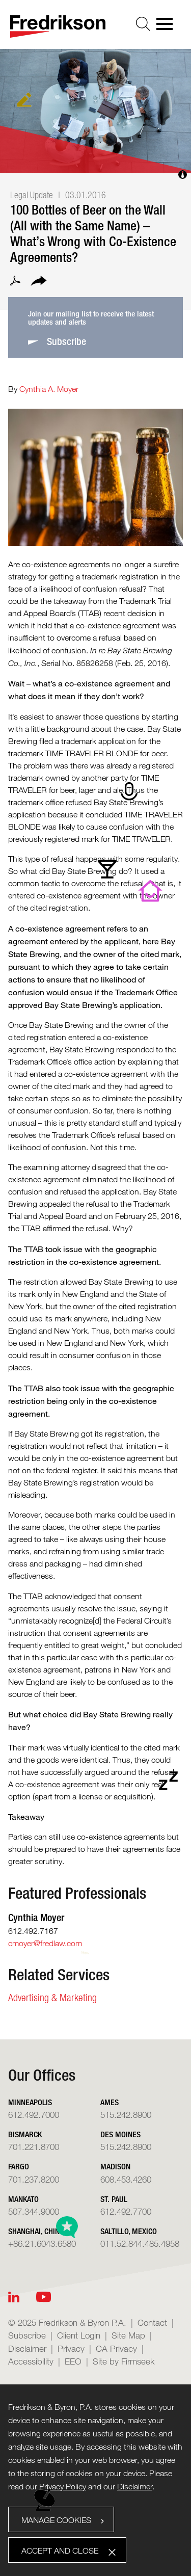  I want to click on mainwp logo, so click(182, 174).